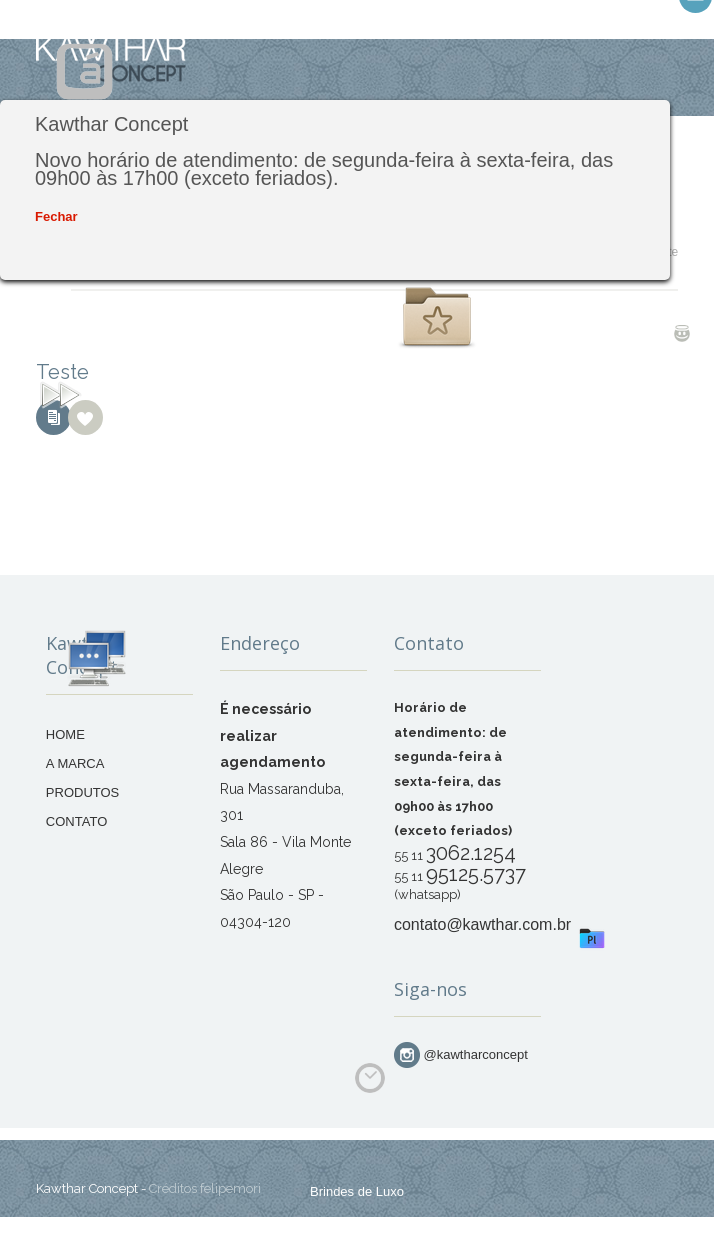  I want to click on insert angel or innocent emoji in chat, so click(682, 334).